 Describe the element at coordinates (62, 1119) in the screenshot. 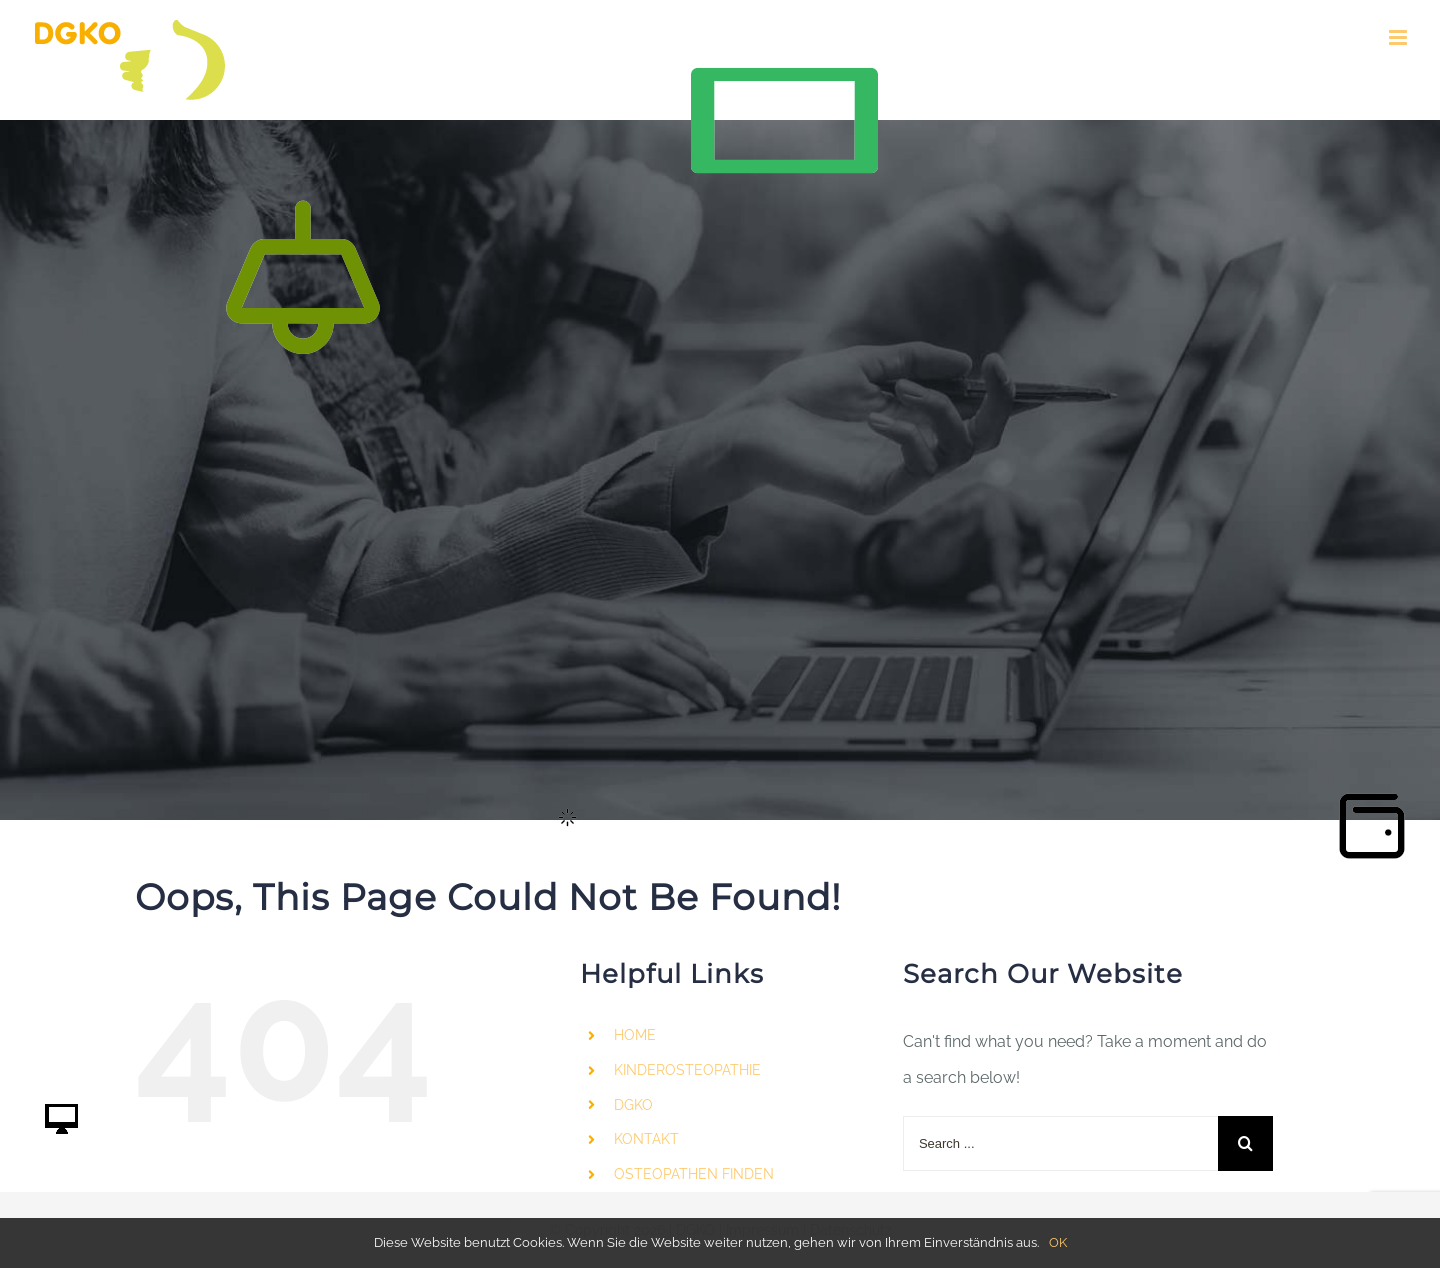

I see `view on desktop display` at that location.